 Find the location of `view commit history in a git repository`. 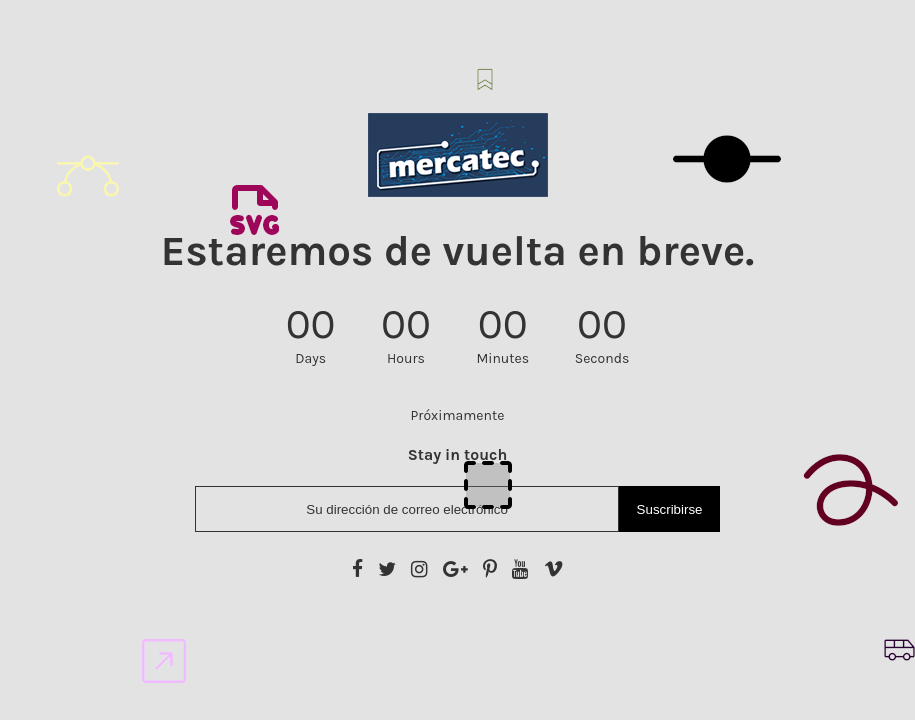

view commit history in a git repository is located at coordinates (727, 159).